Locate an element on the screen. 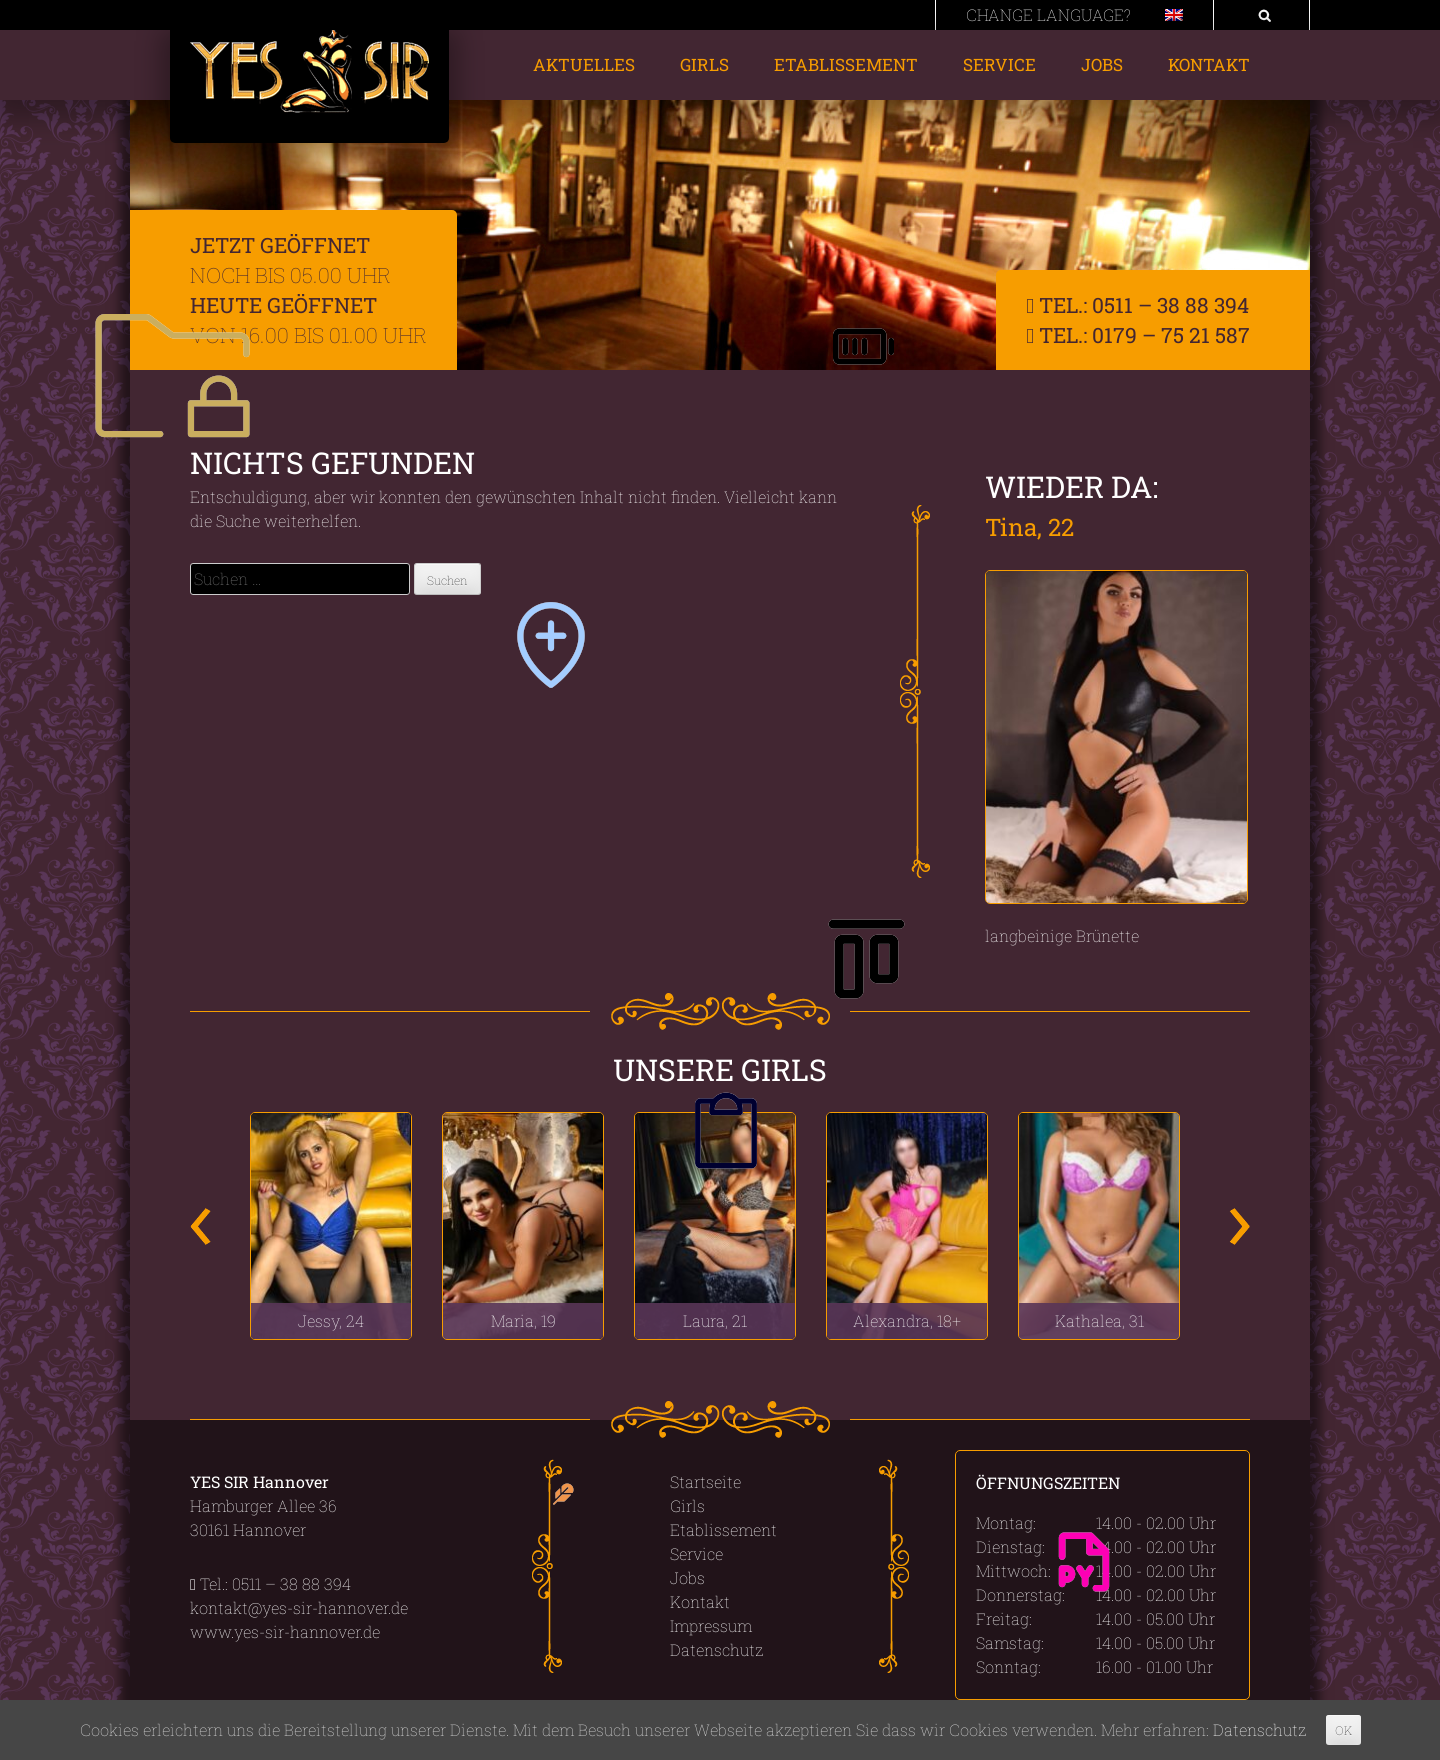  copy to clipboard is located at coordinates (726, 1132).